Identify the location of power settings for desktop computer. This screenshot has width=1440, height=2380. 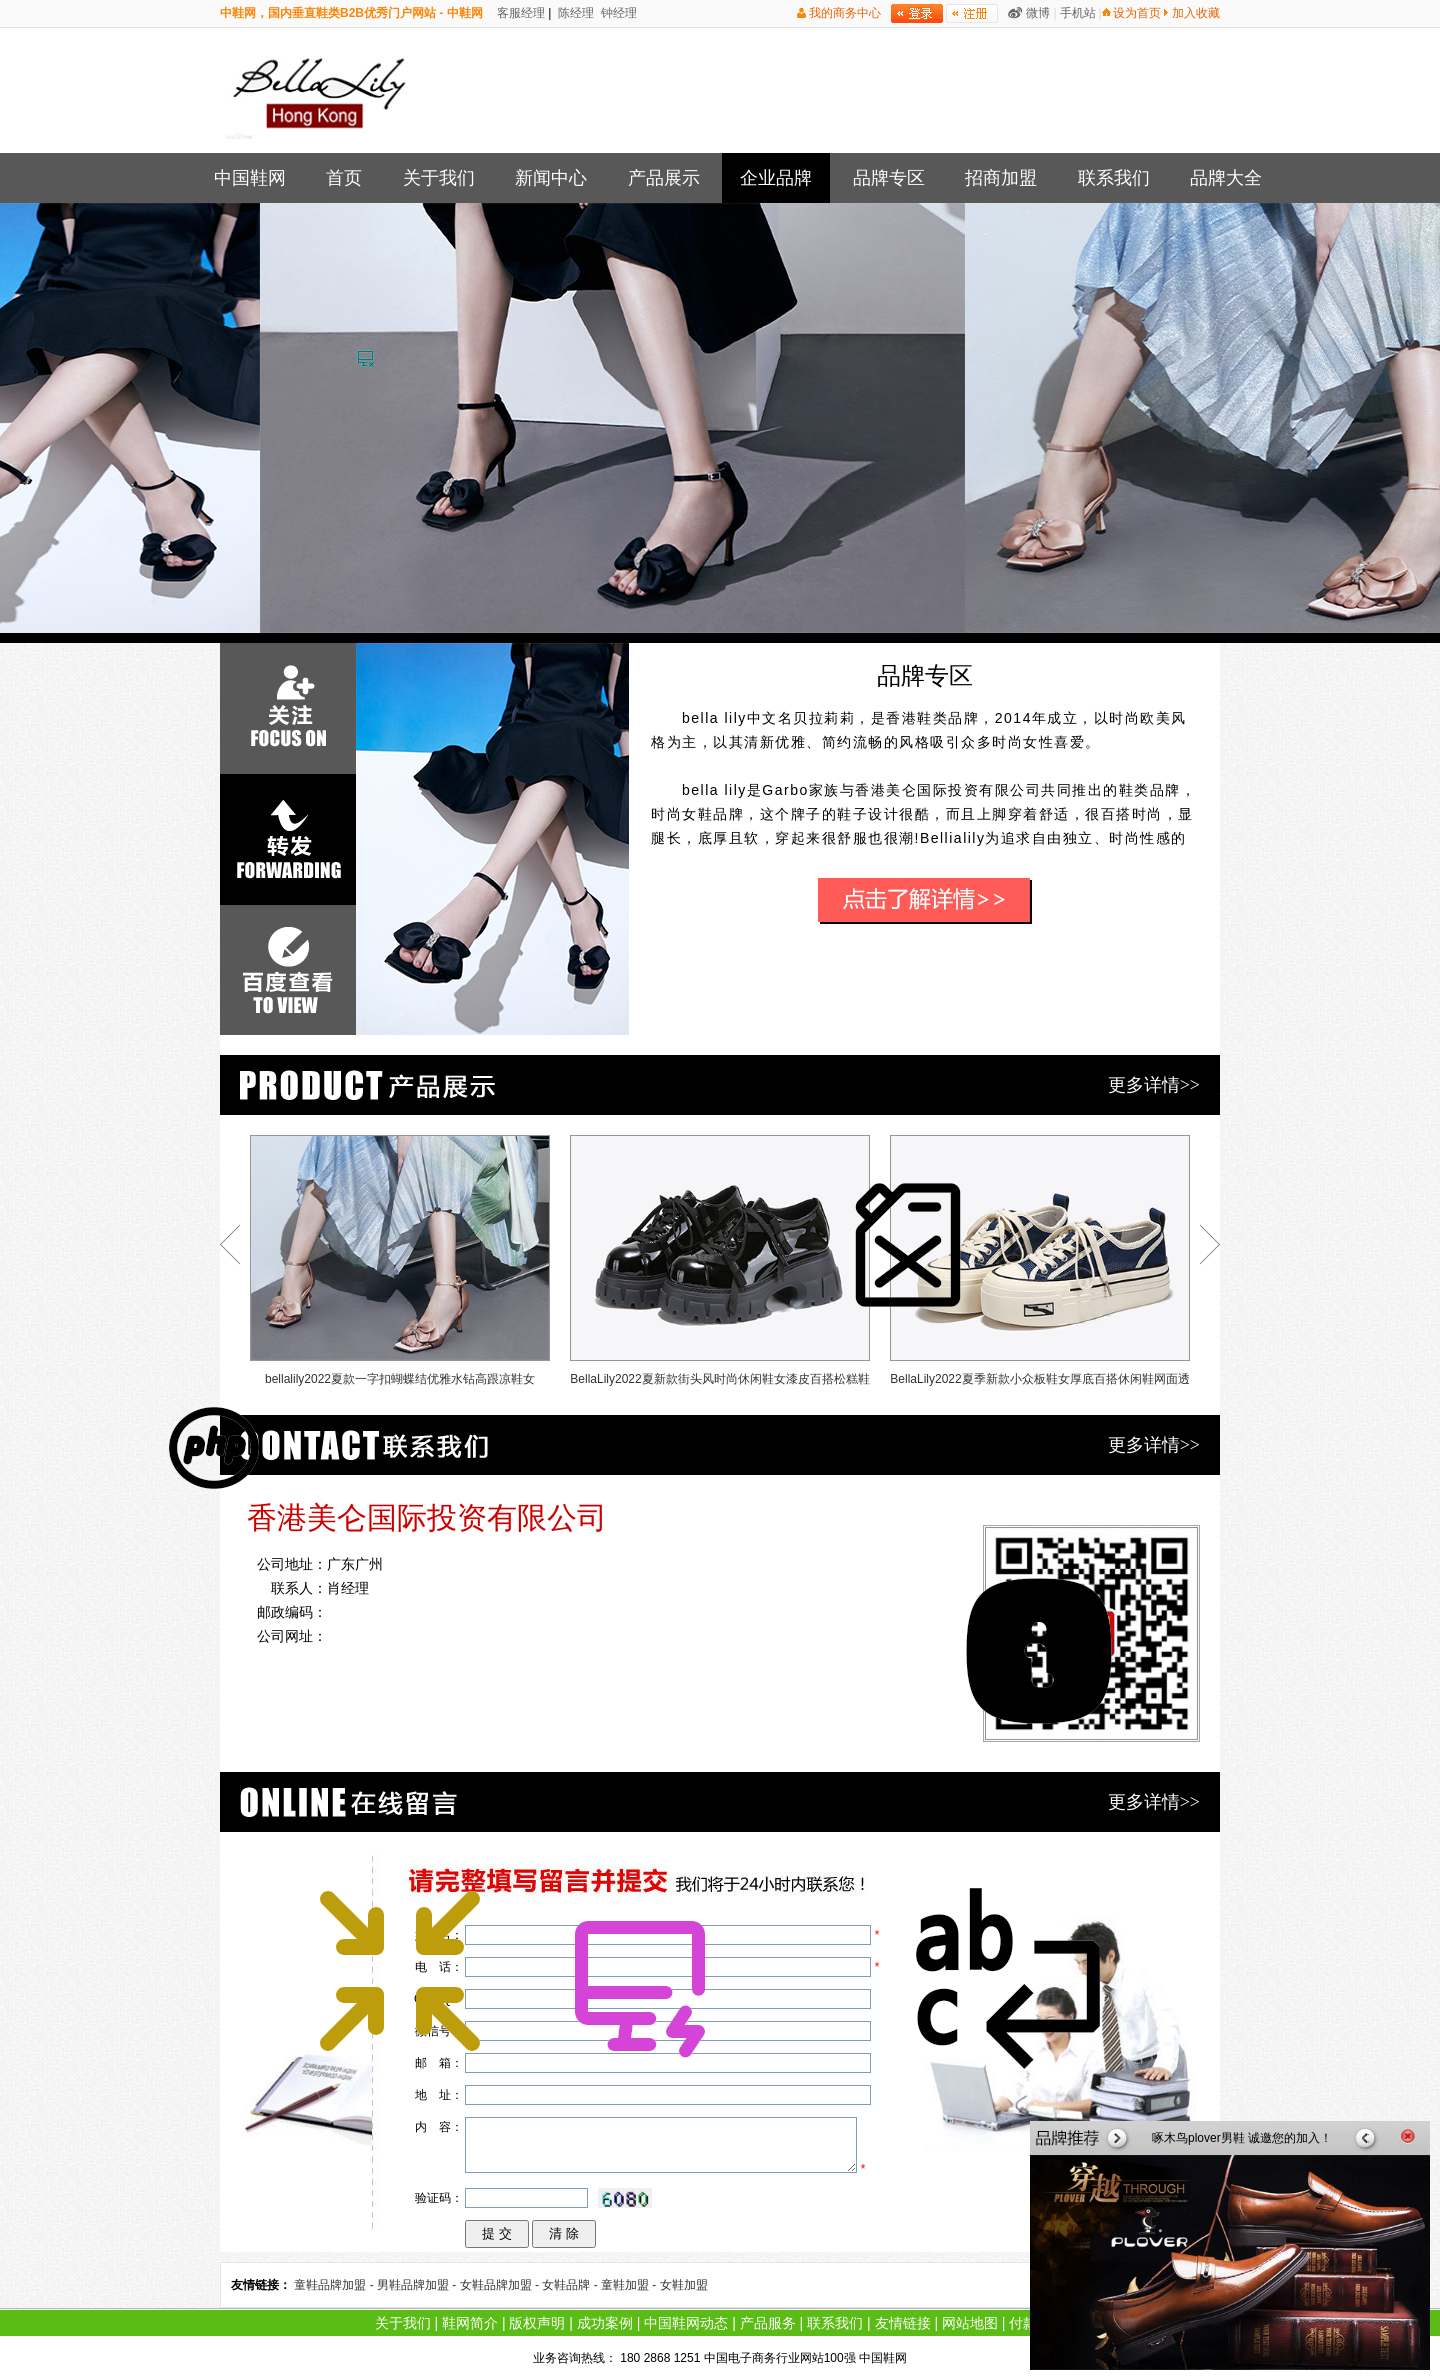
(640, 1986).